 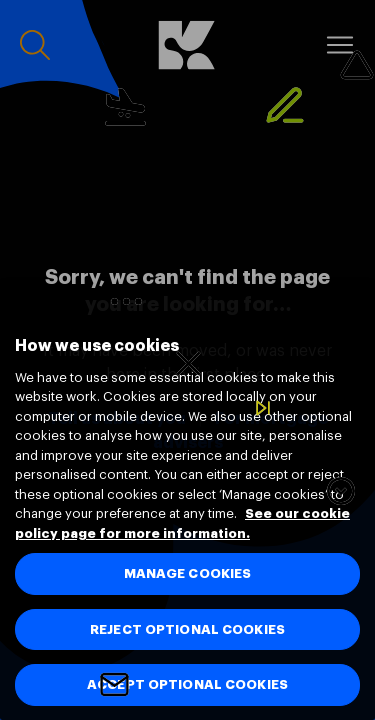 I want to click on close the current window or dialog, so click(x=188, y=363).